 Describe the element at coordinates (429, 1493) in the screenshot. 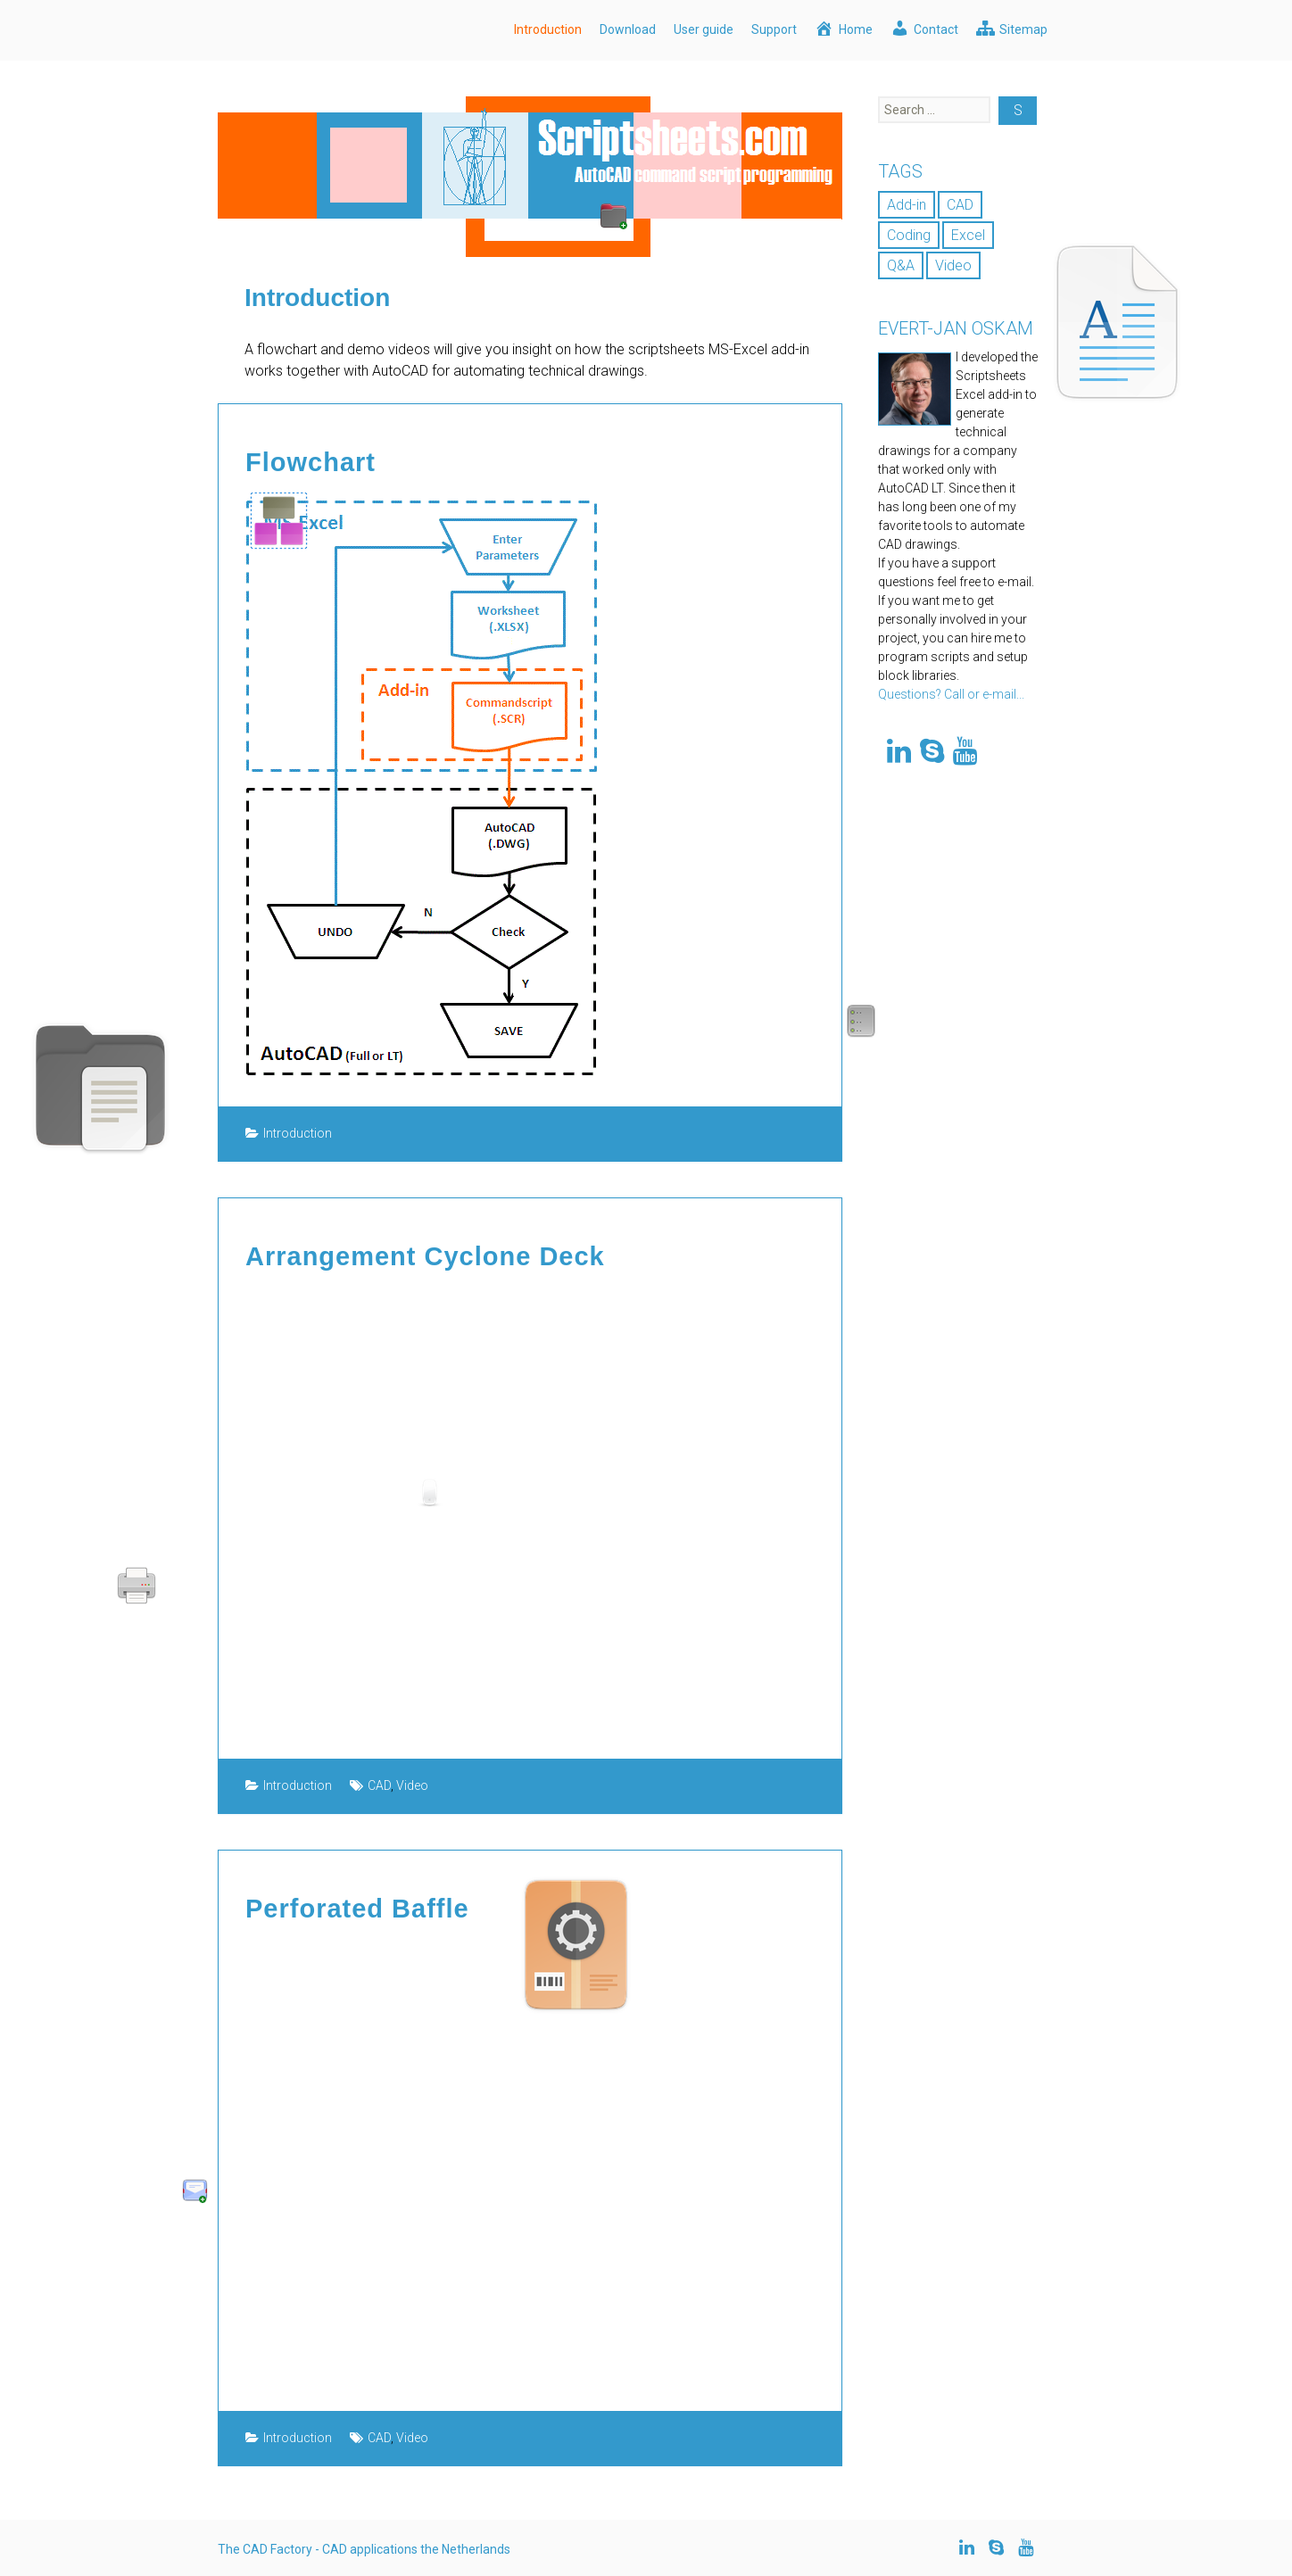

I see `connect or manage apple magic mouse via bluetooth` at that location.